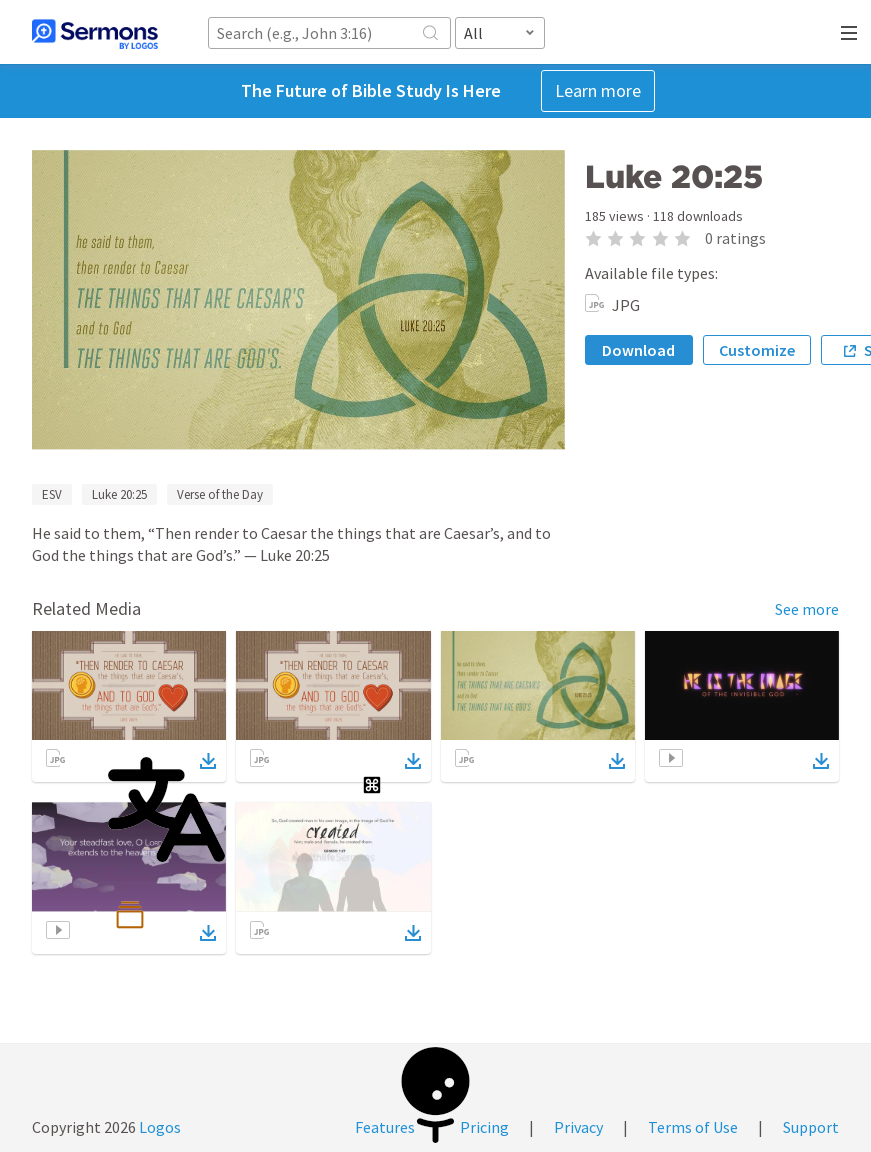  What do you see at coordinates (372, 785) in the screenshot?
I see `command key modifier for keyboard shortcuts` at bounding box center [372, 785].